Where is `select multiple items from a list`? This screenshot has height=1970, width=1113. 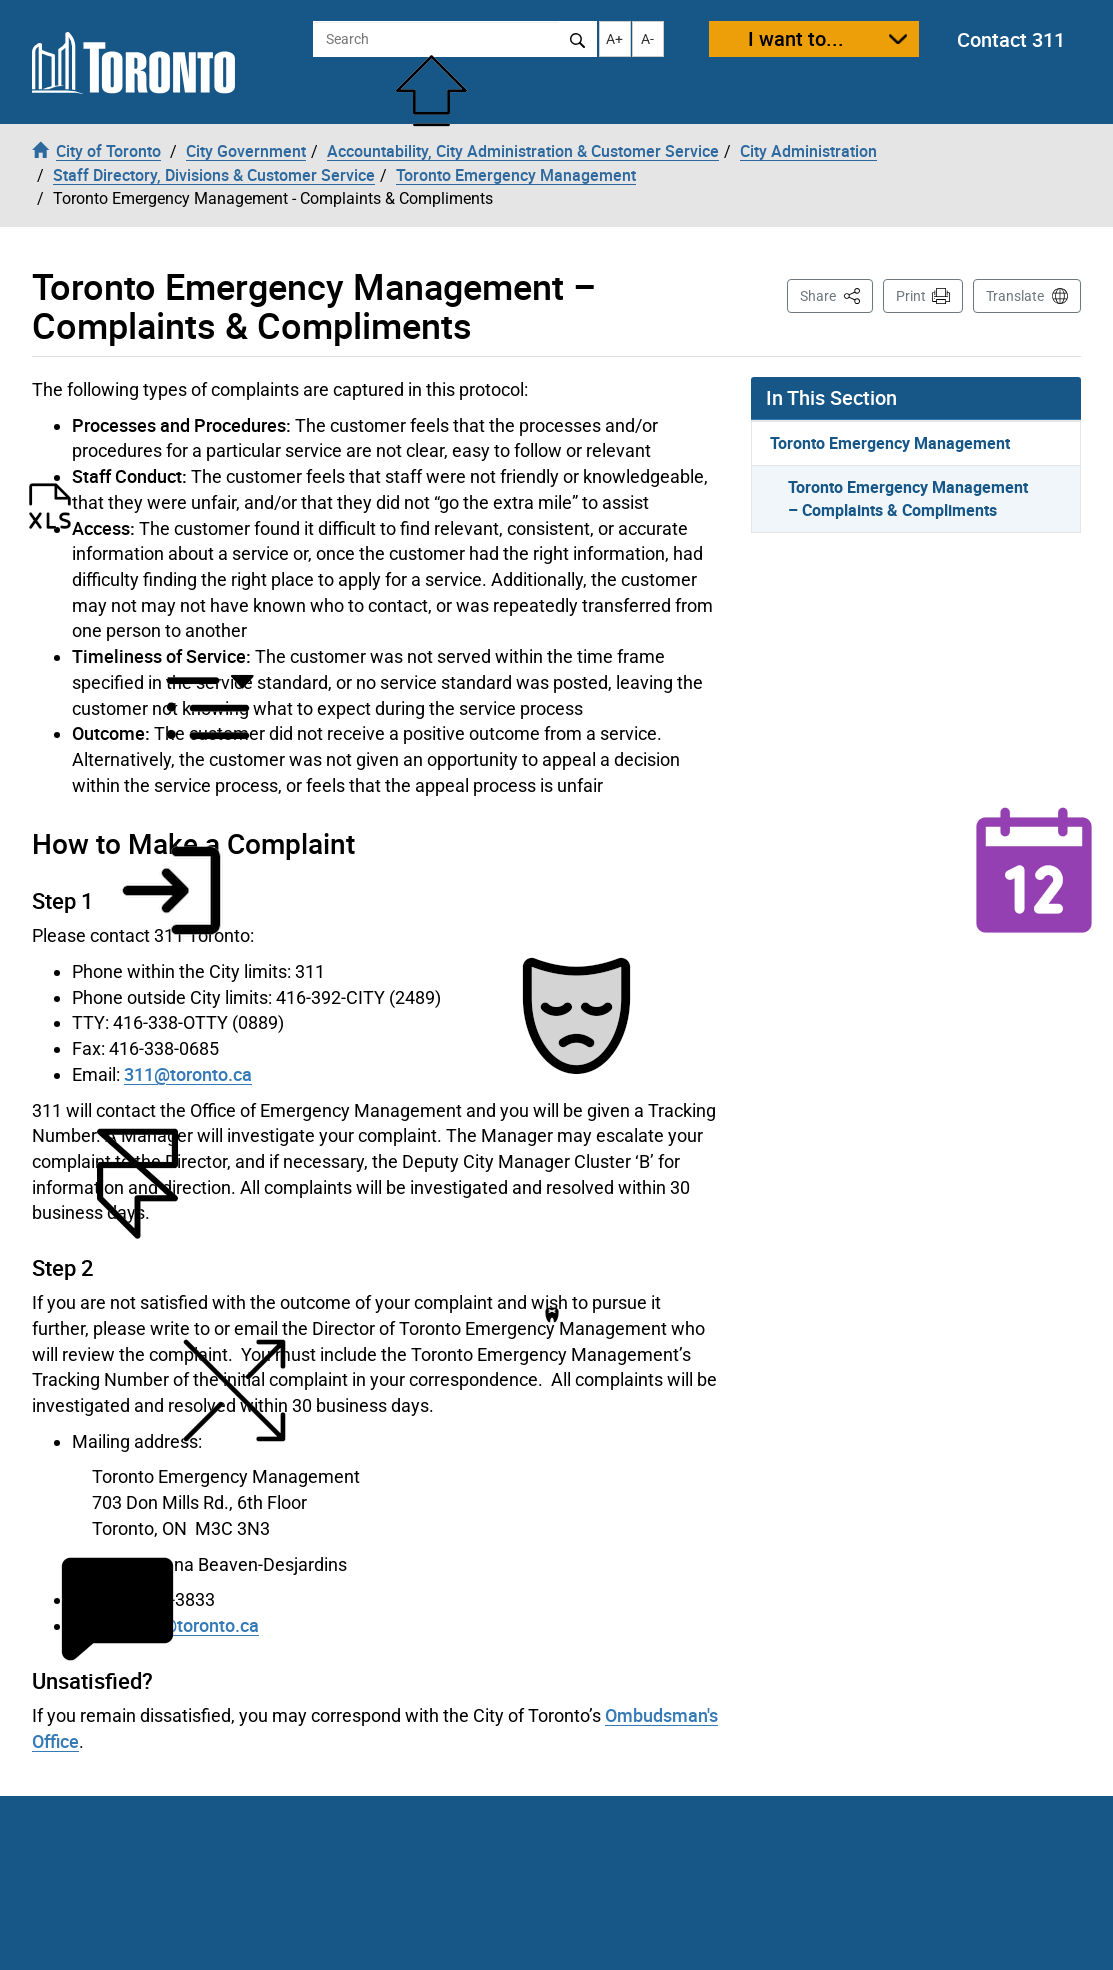 select multiple items from a list is located at coordinates (208, 707).